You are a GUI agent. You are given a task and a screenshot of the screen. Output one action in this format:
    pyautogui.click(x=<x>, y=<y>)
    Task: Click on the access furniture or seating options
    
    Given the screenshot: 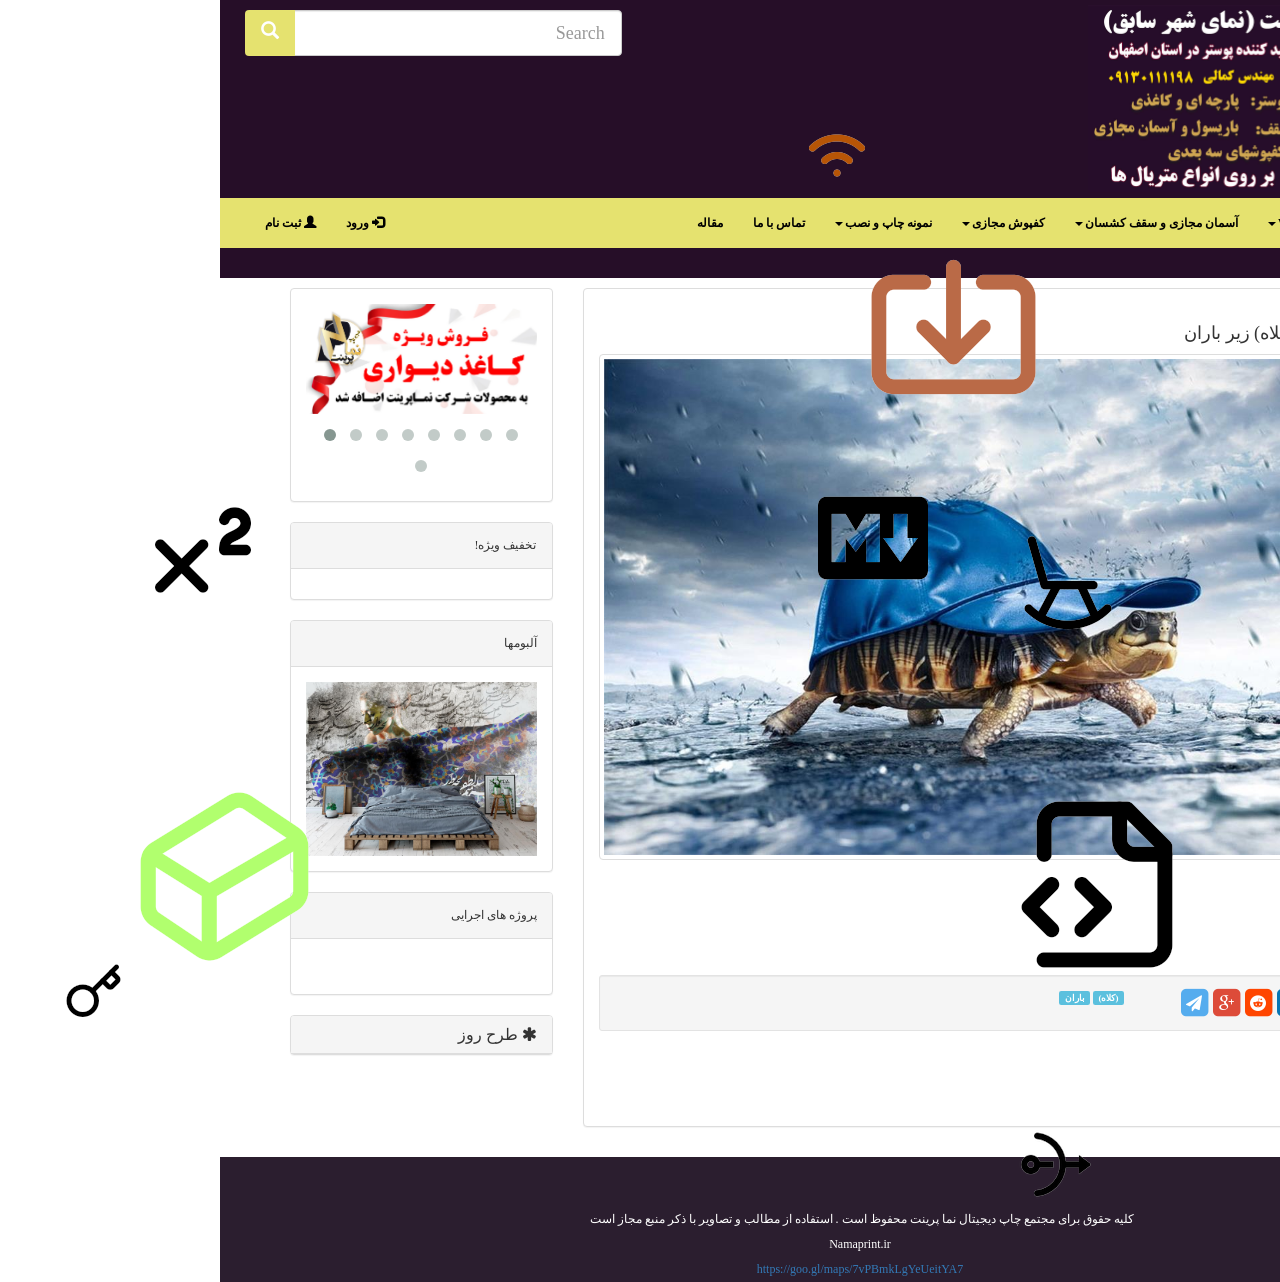 What is the action you would take?
    pyautogui.click(x=1068, y=583)
    